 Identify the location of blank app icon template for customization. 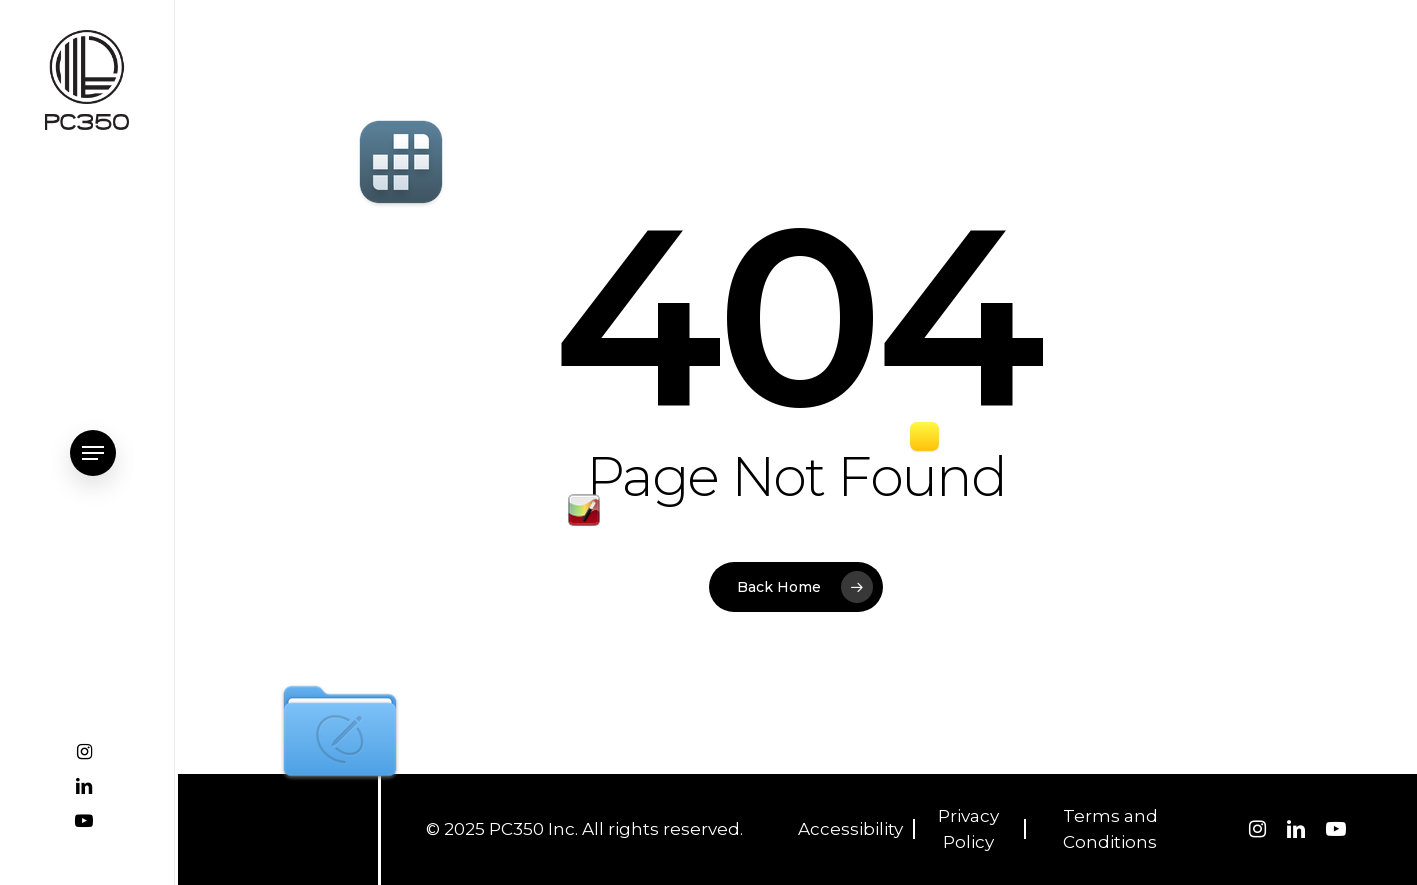
(924, 436).